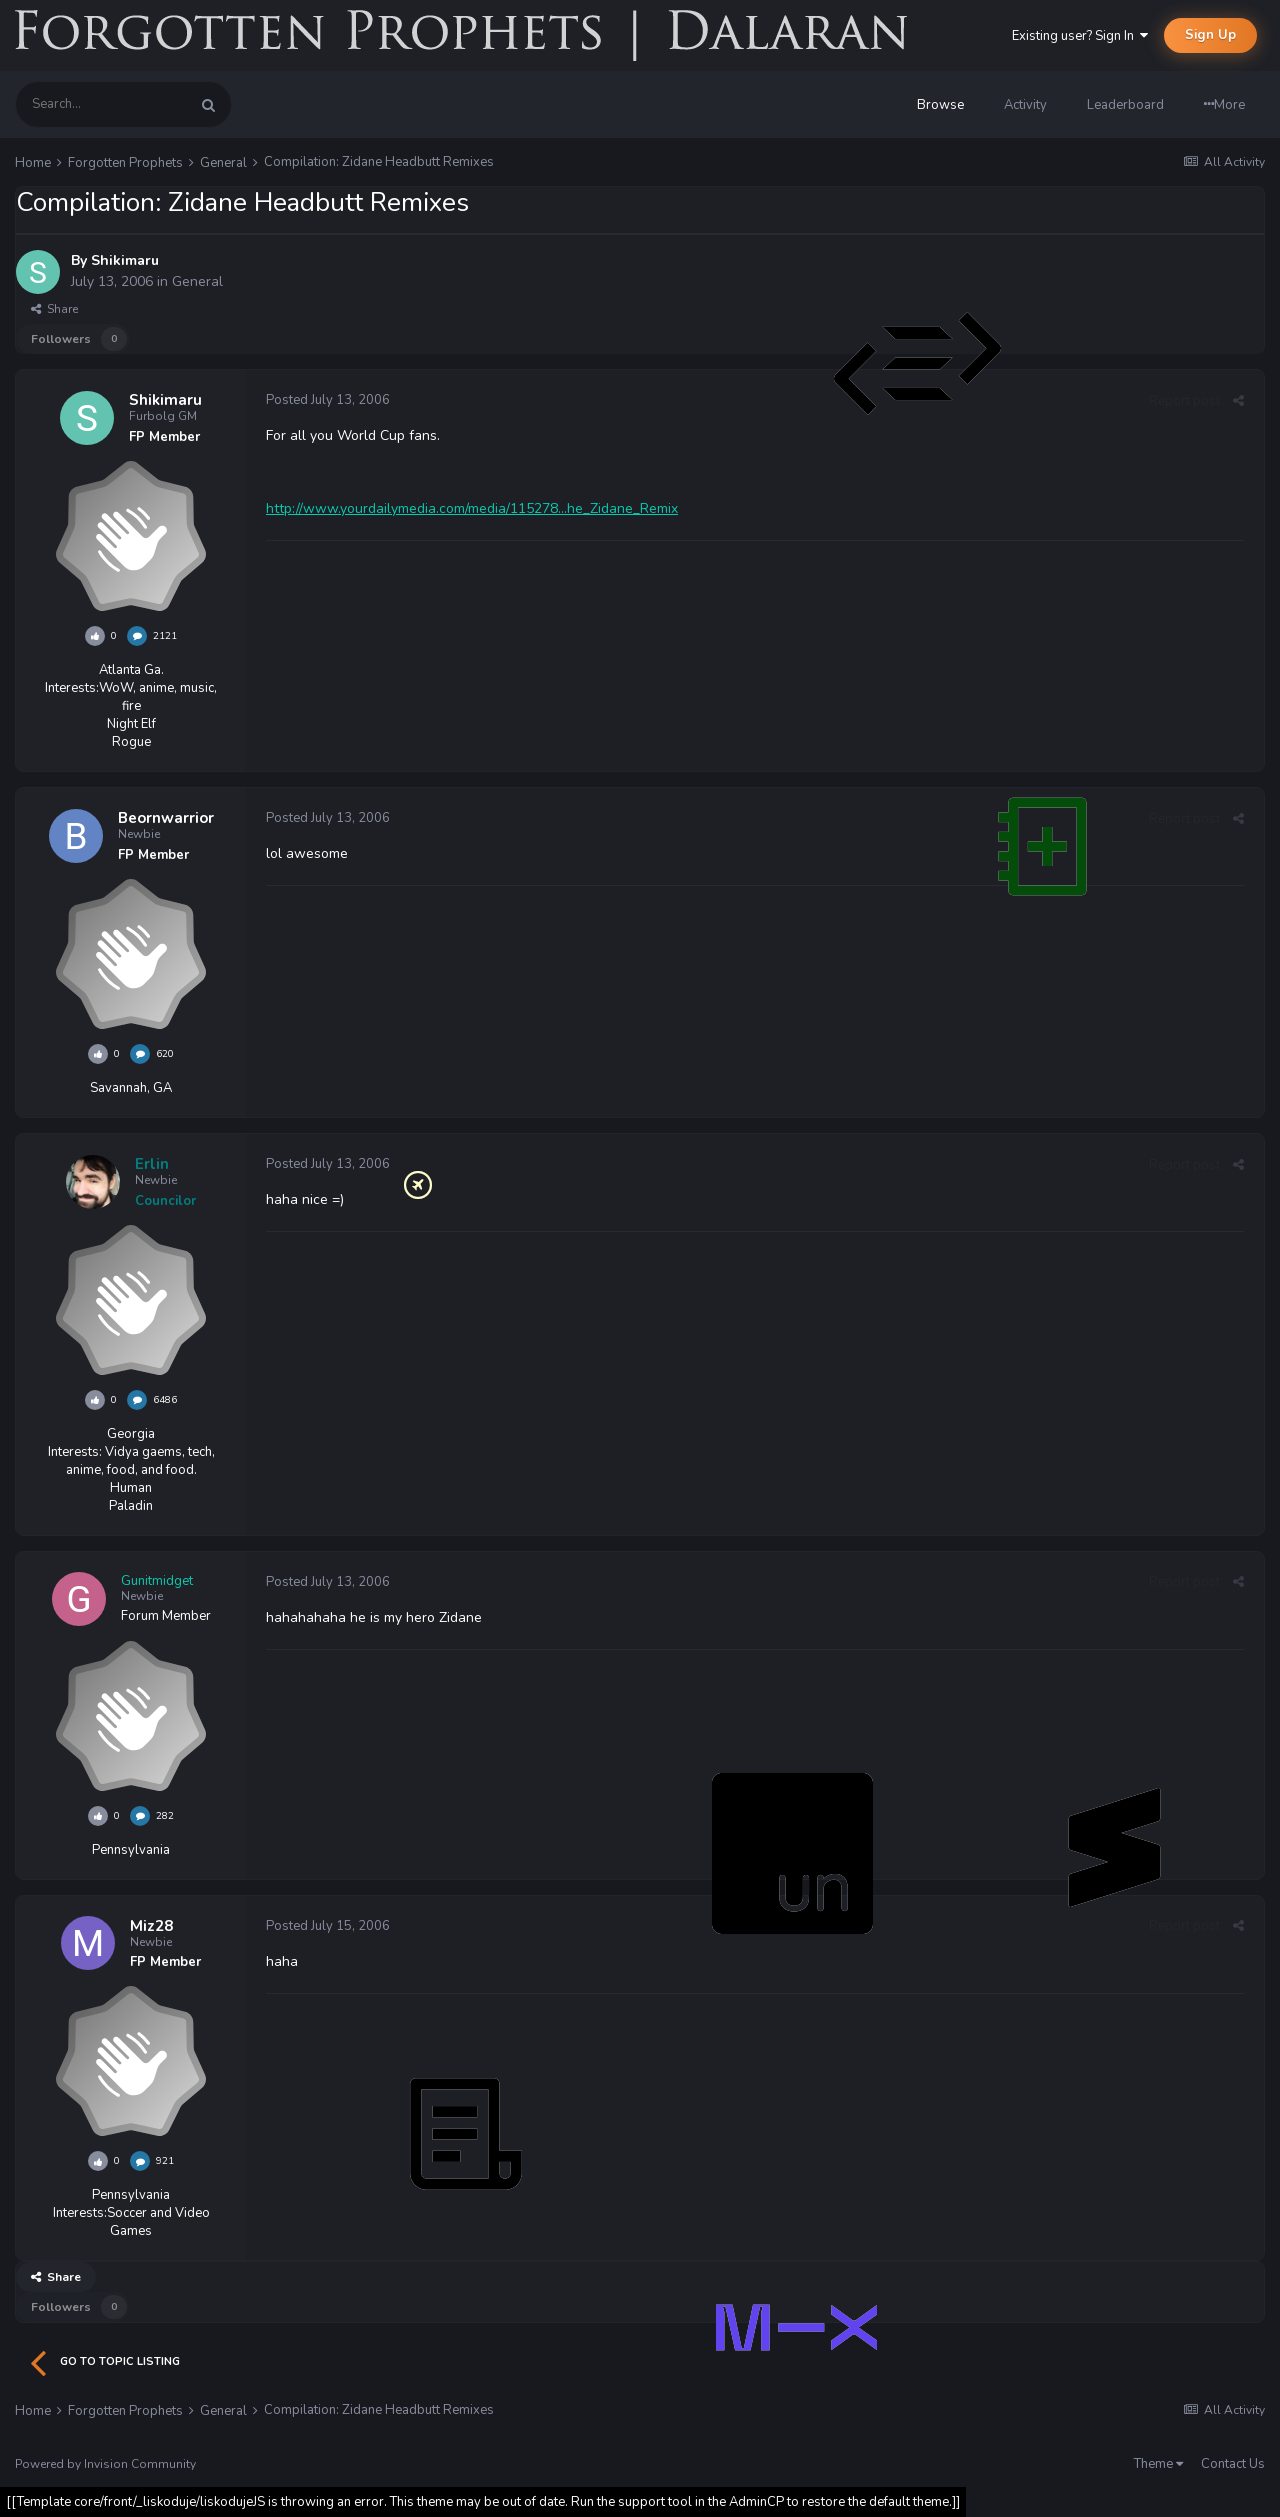 This screenshot has width=1280, height=2517. Describe the element at coordinates (1114, 1847) in the screenshot. I see `open sublime text editor` at that location.